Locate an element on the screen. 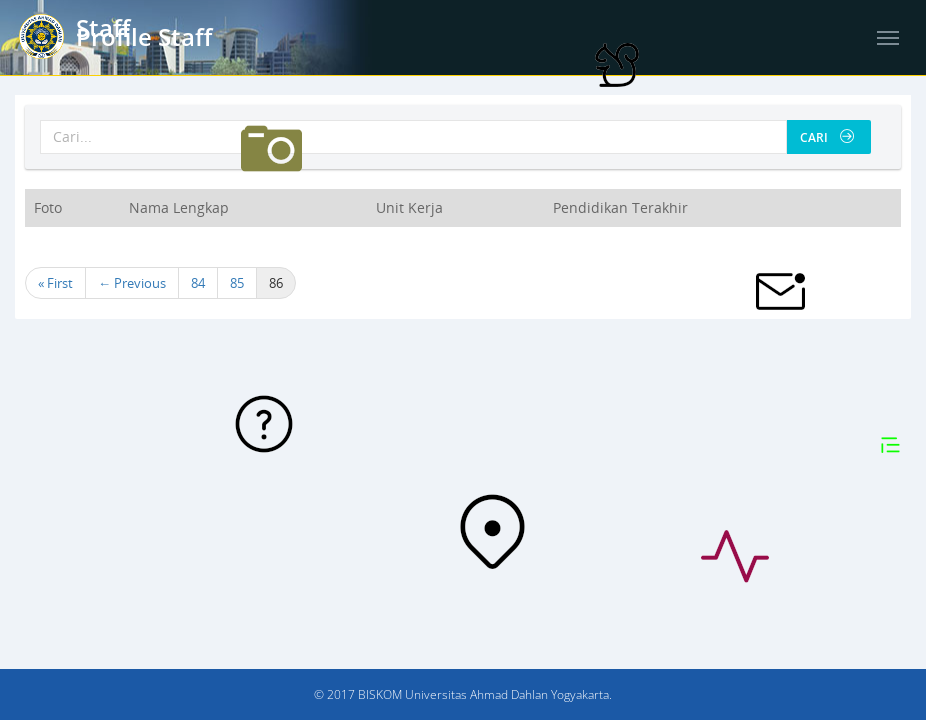 The image size is (926, 720). take a photo or capture image is located at coordinates (271, 148).